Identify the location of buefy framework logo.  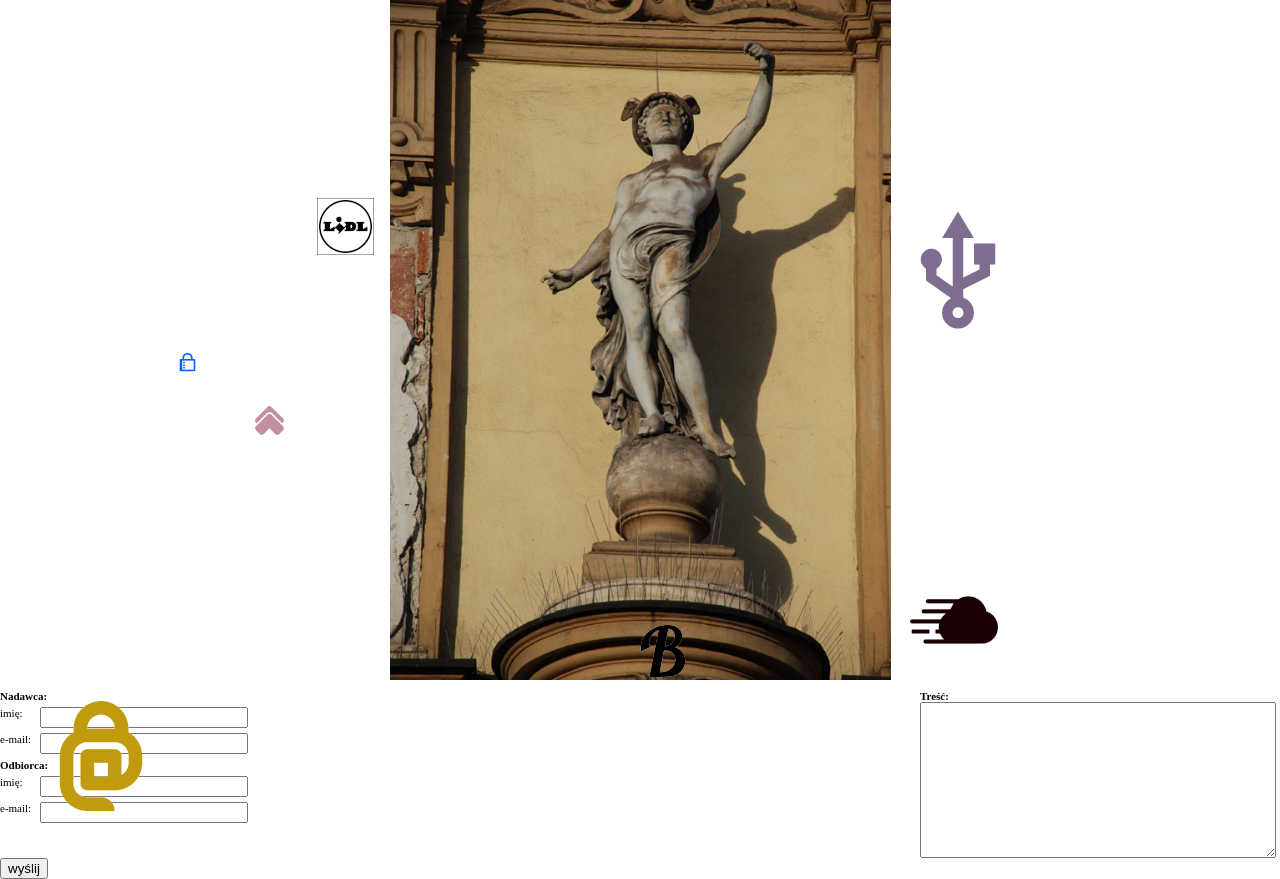
(663, 651).